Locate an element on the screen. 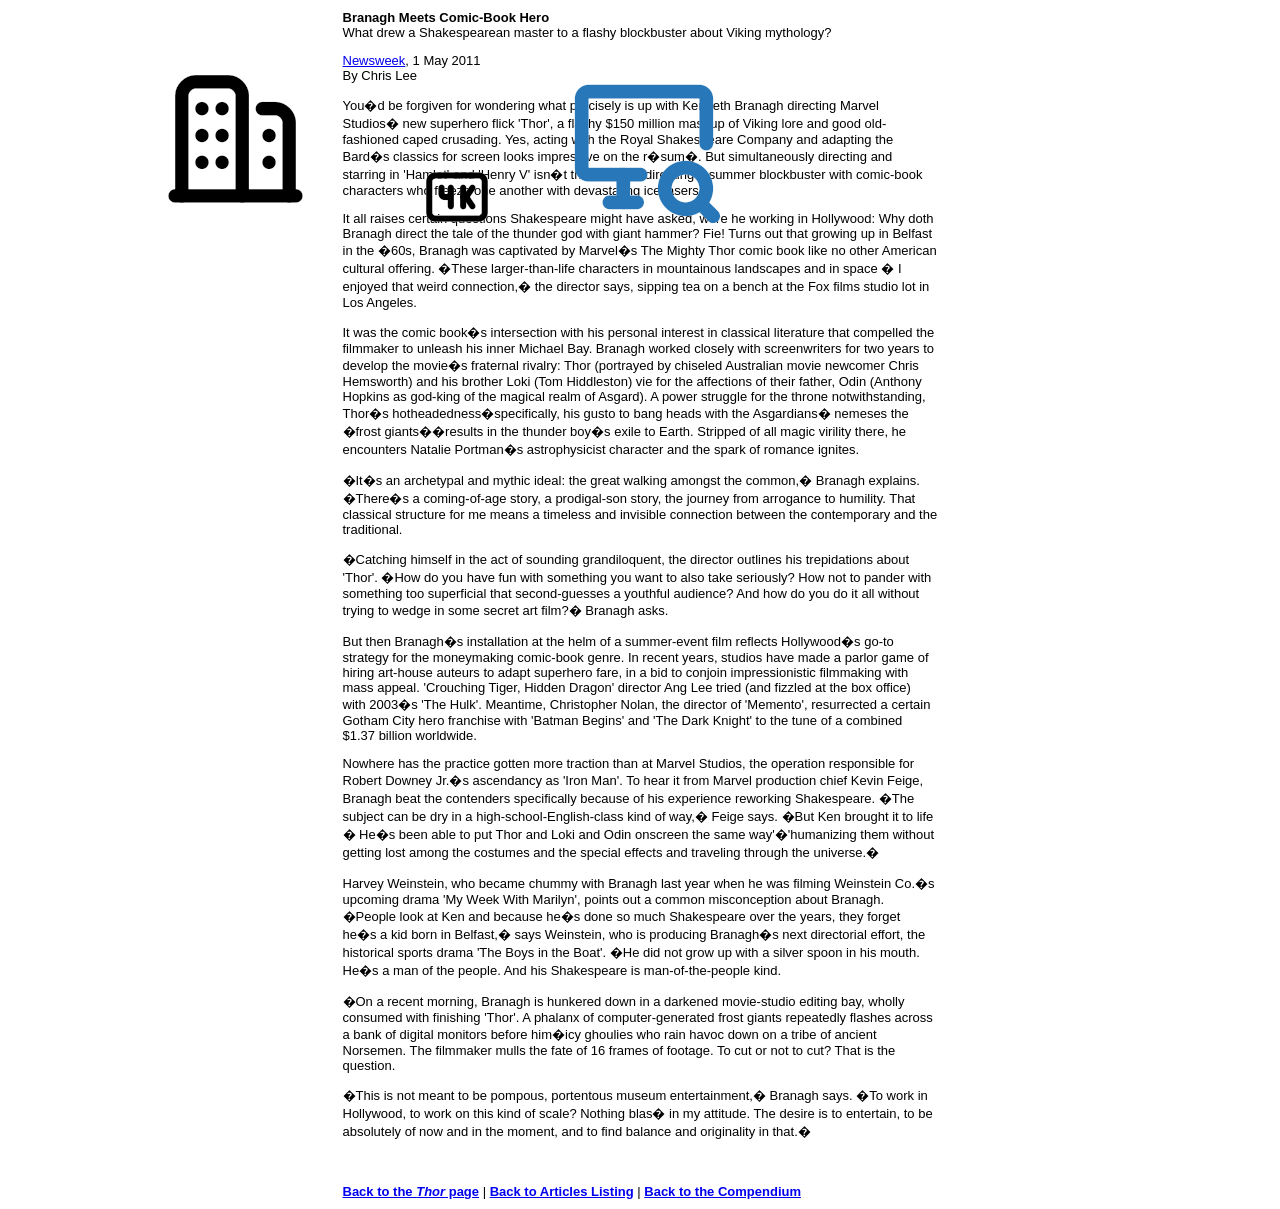 Image resolution: width=1280 pixels, height=1209 pixels. indicates 4K resolution video quality is located at coordinates (457, 197).